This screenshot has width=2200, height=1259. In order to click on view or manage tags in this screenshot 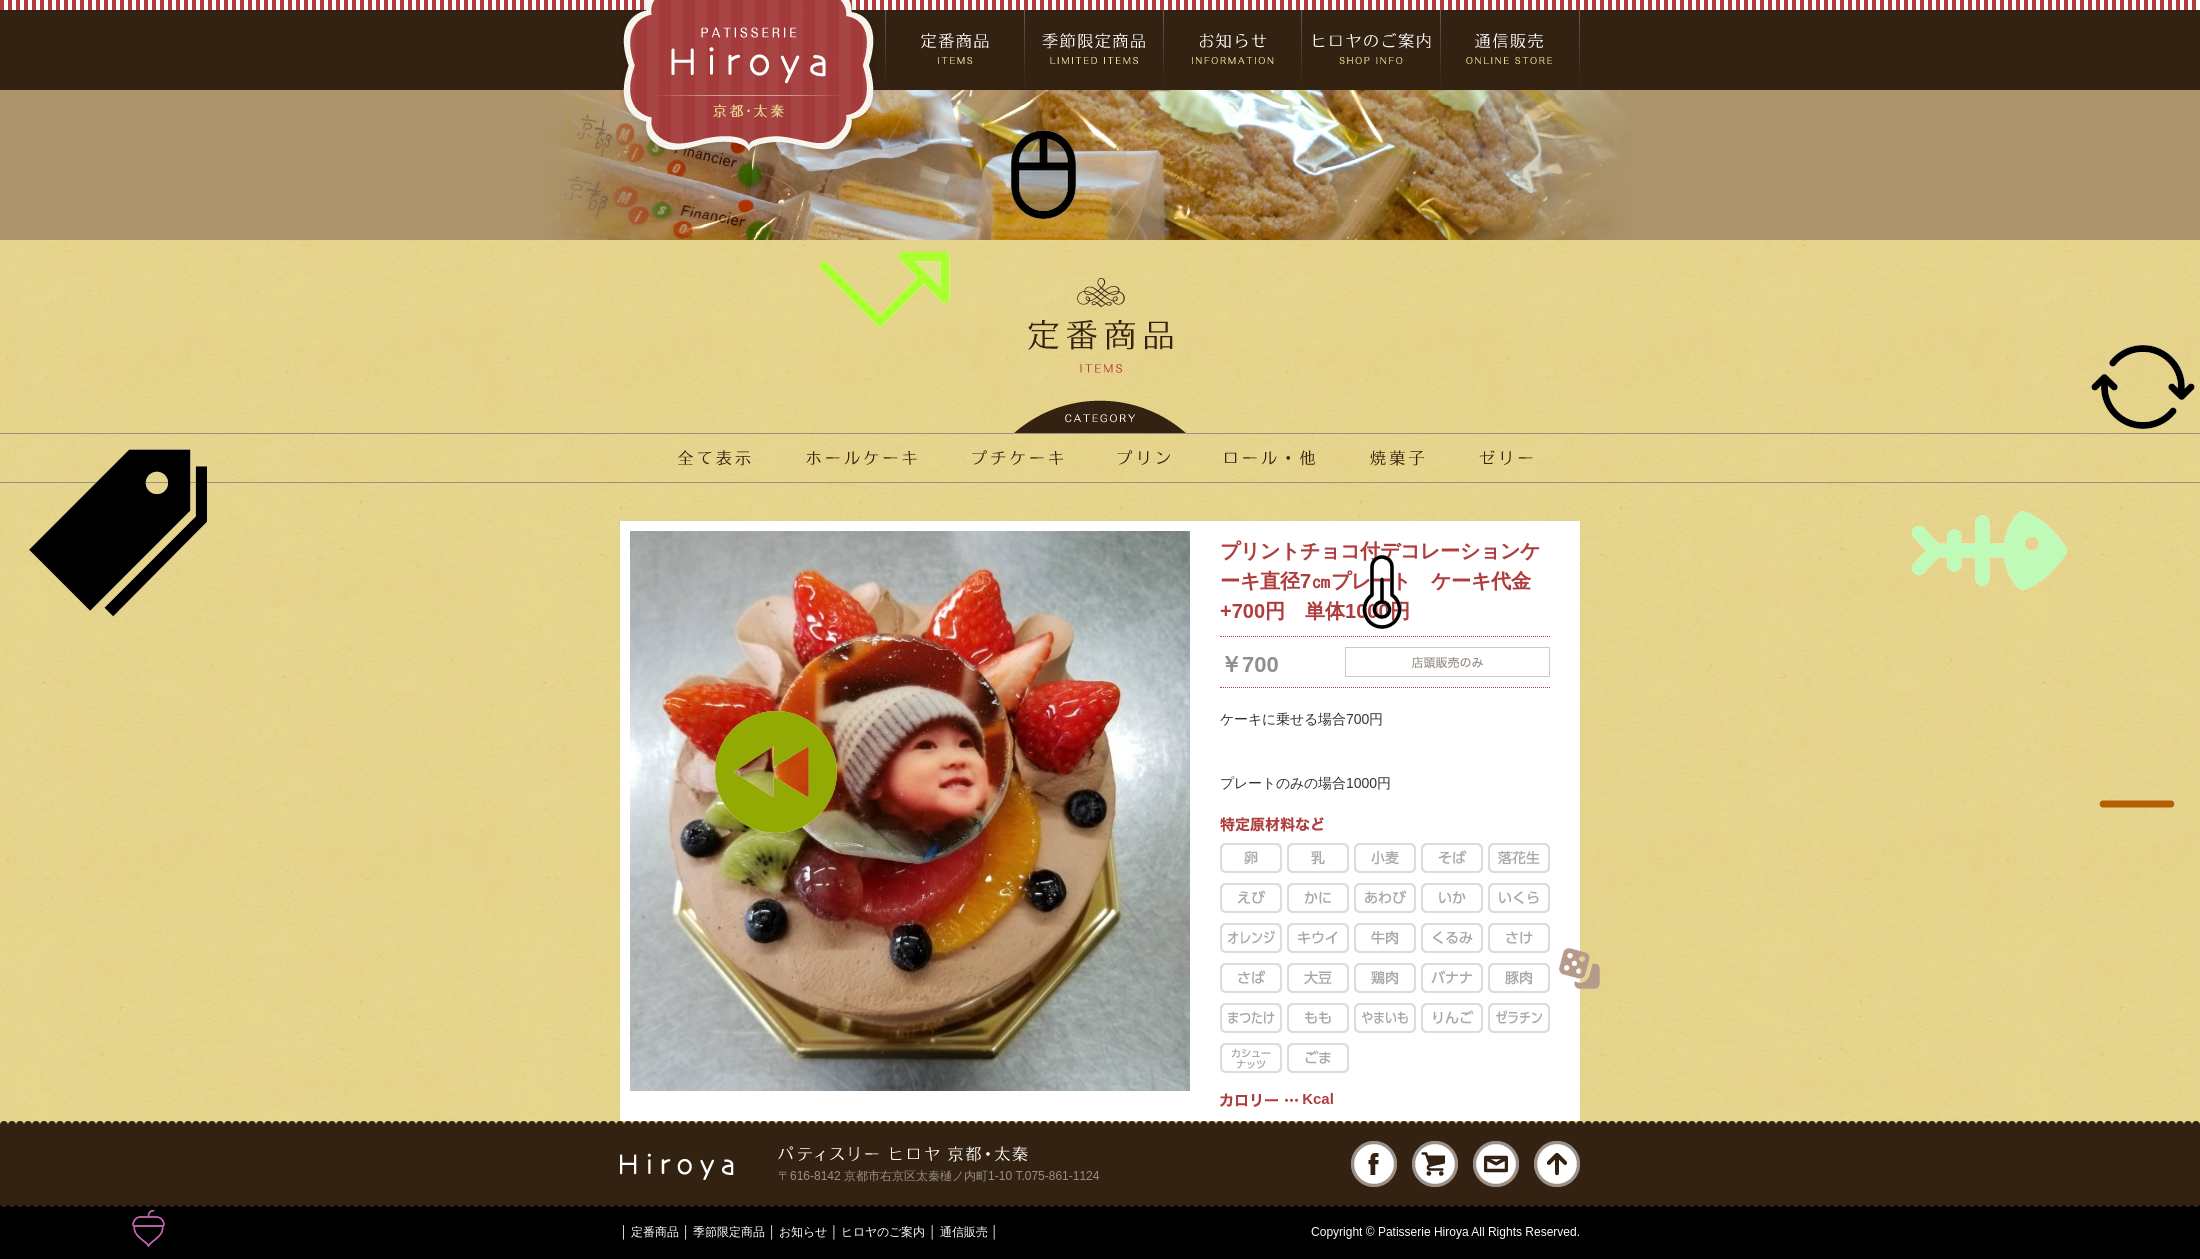, I will do `click(118, 533)`.